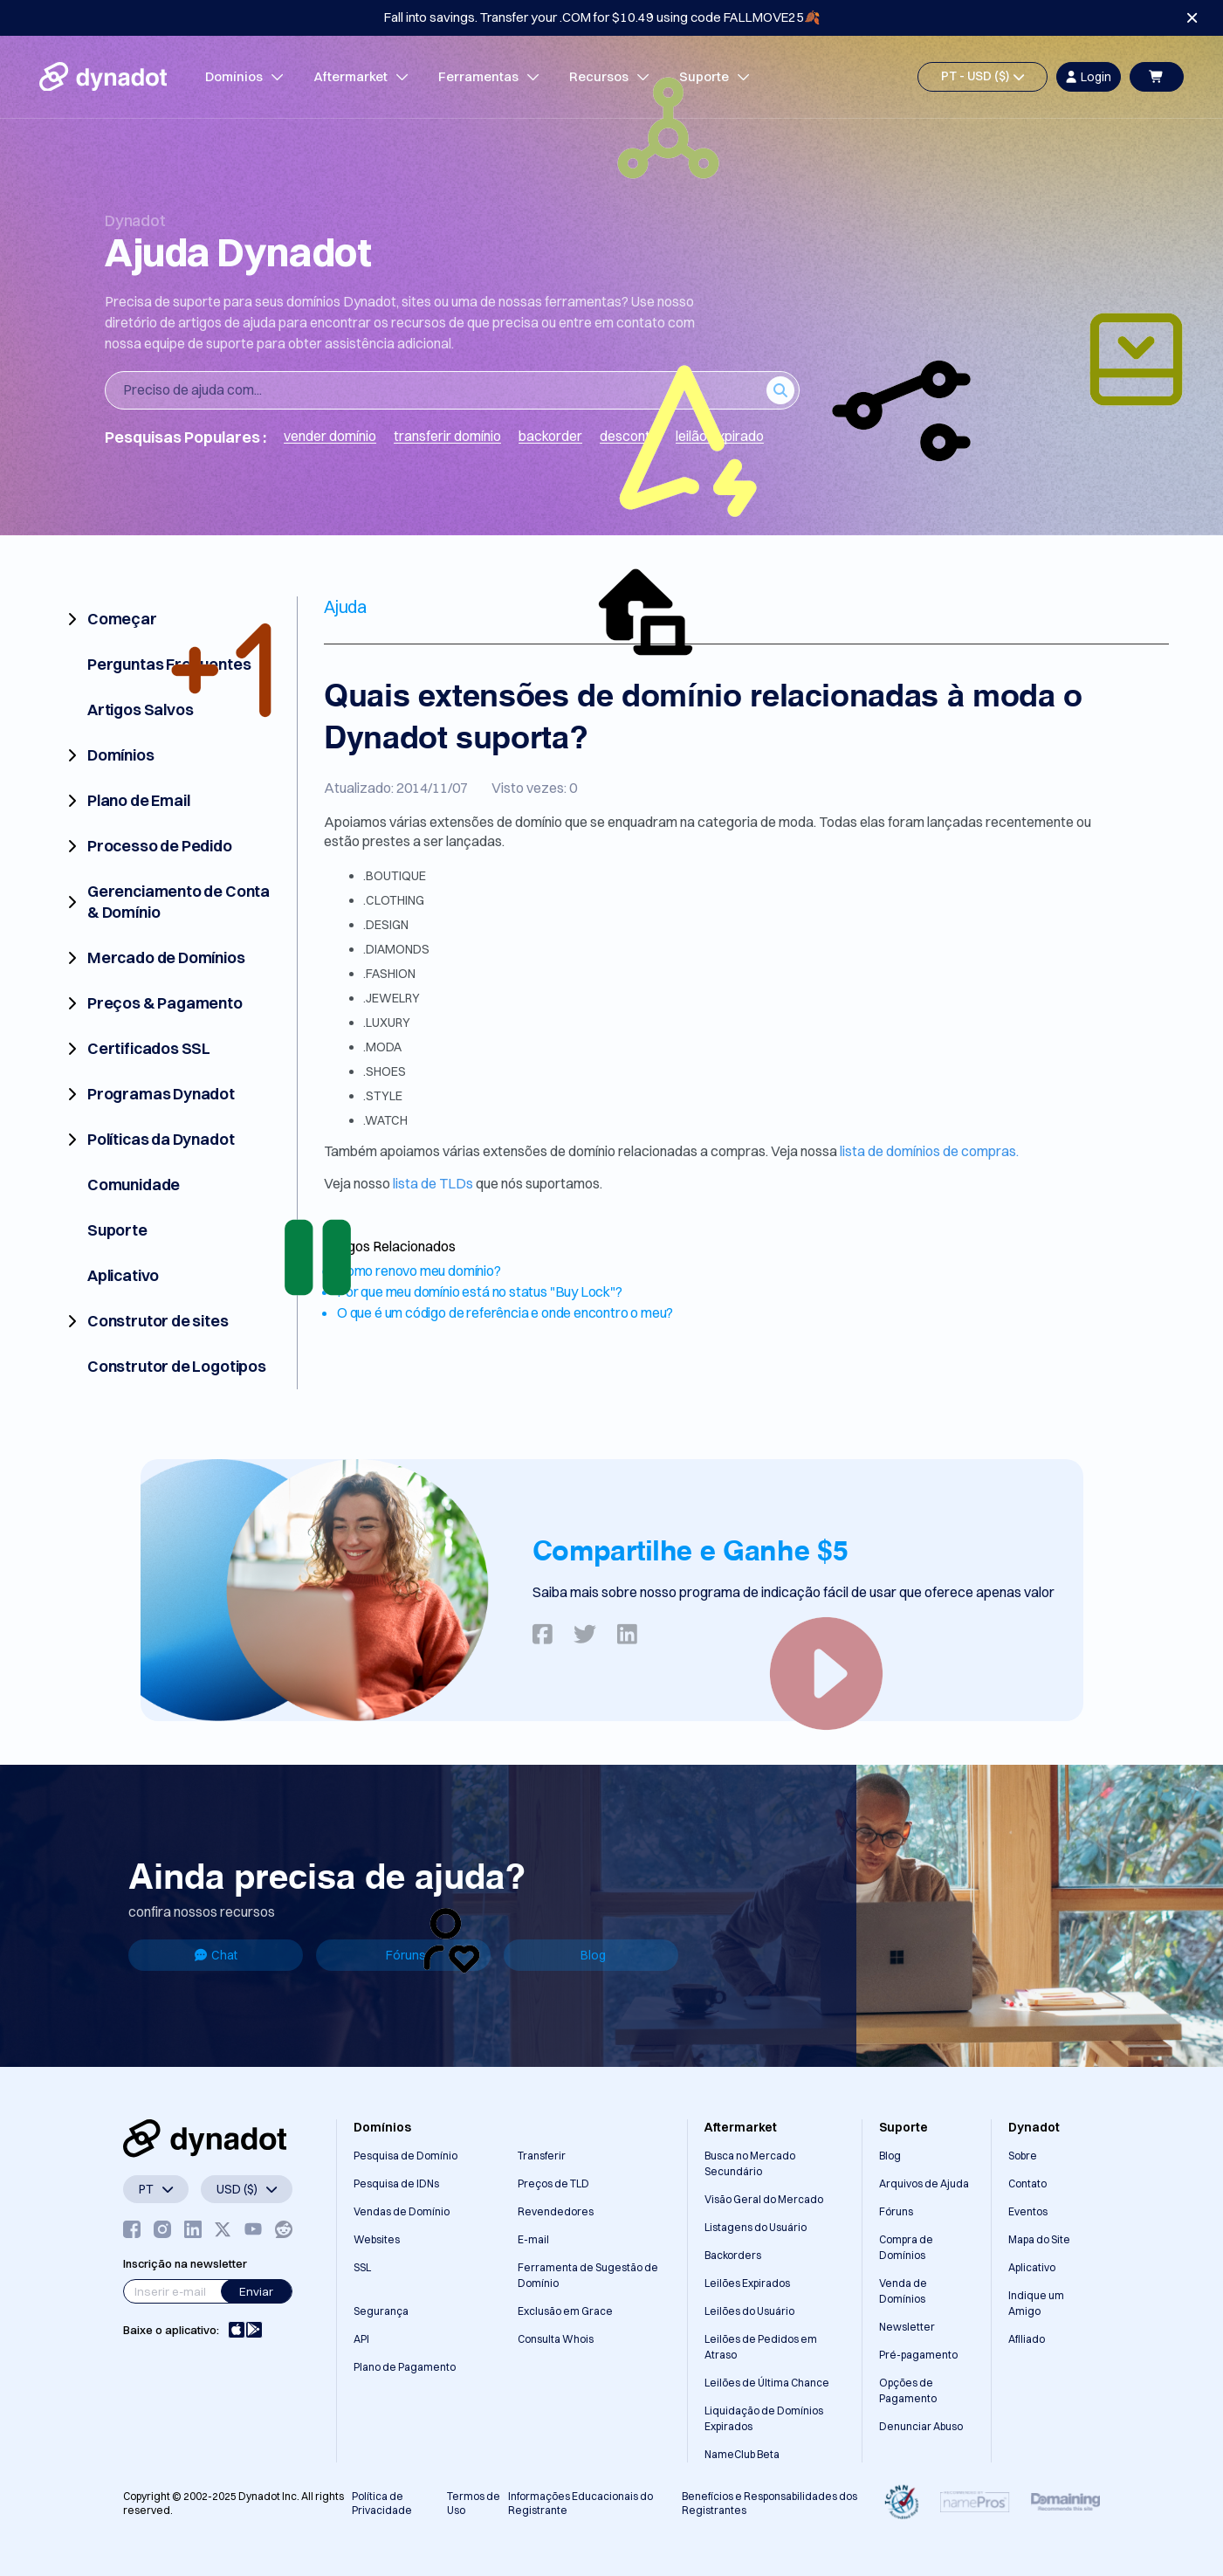 This screenshot has width=1223, height=2576. What do you see at coordinates (645, 610) in the screenshot?
I see `work from home or remote work mode` at bounding box center [645, 610].